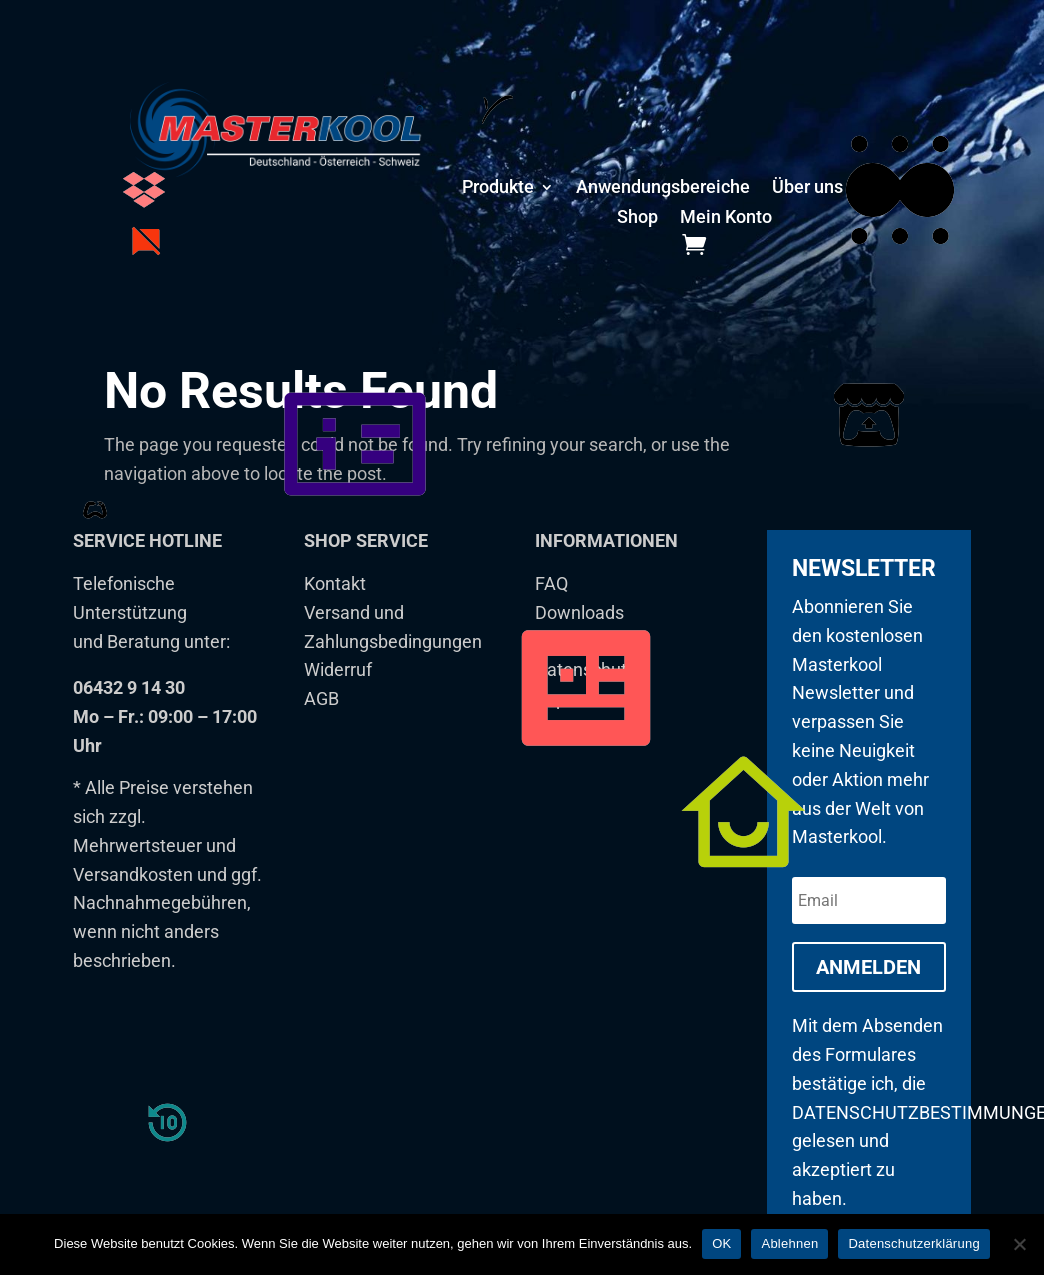  Describe the element at coordinates (95, 510) in the screenshot. I see `visit wiki.gg website` at that location.